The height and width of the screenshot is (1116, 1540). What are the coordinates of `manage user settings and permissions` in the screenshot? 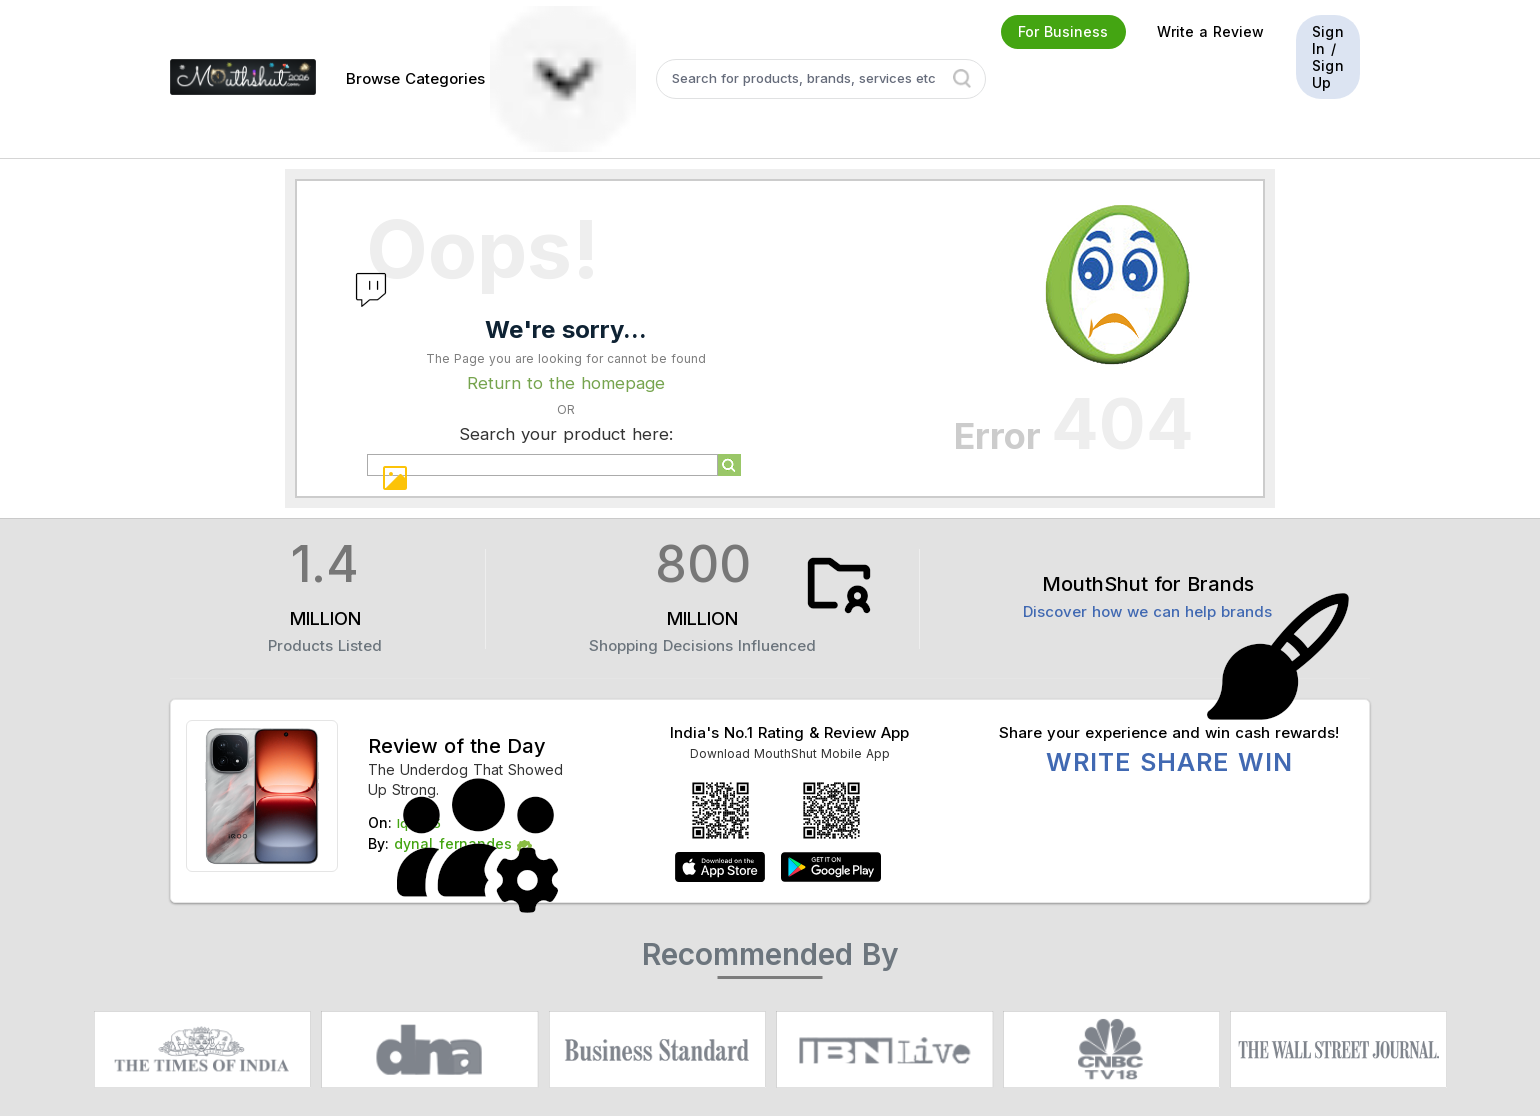 It's located at (478, 839).